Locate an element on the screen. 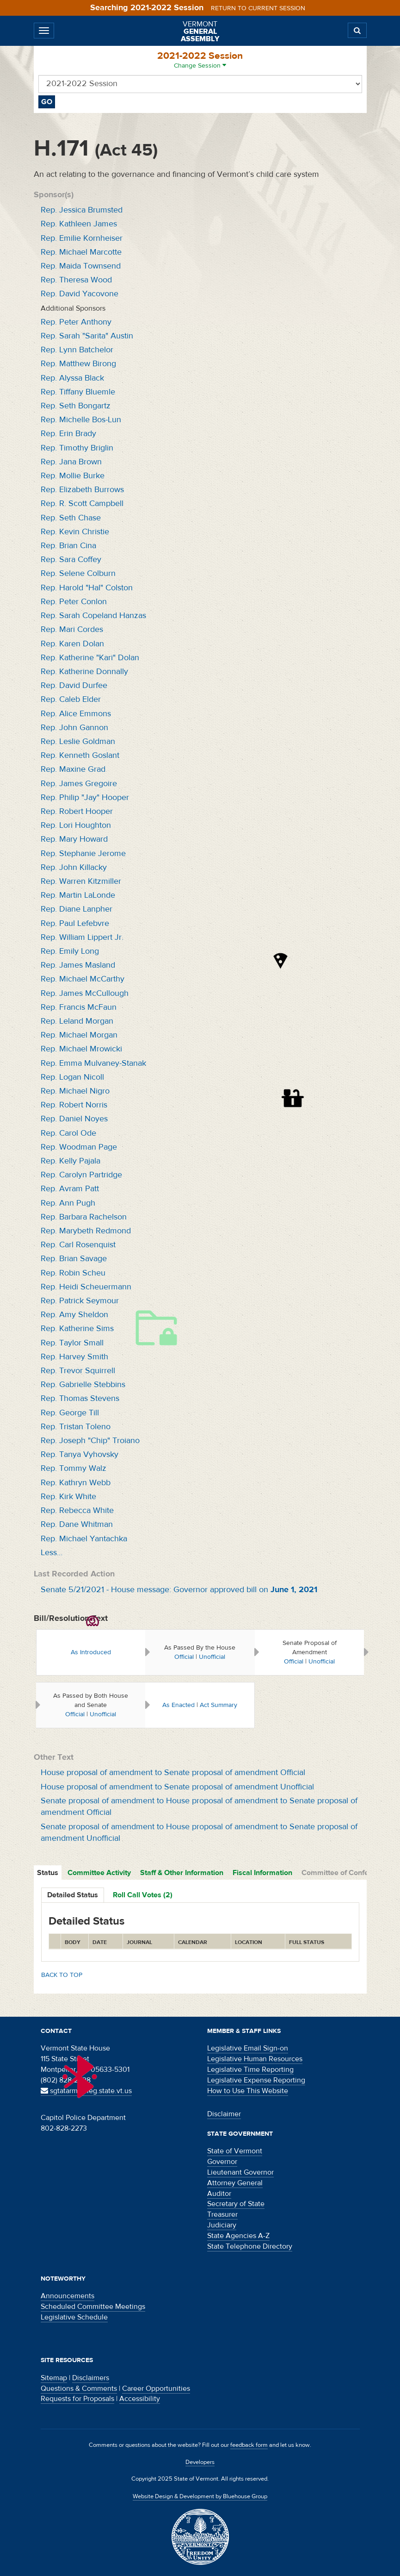 This screenshot has height=2576, width=400. access a password-protected folder is located at coordinates (156, 1328).